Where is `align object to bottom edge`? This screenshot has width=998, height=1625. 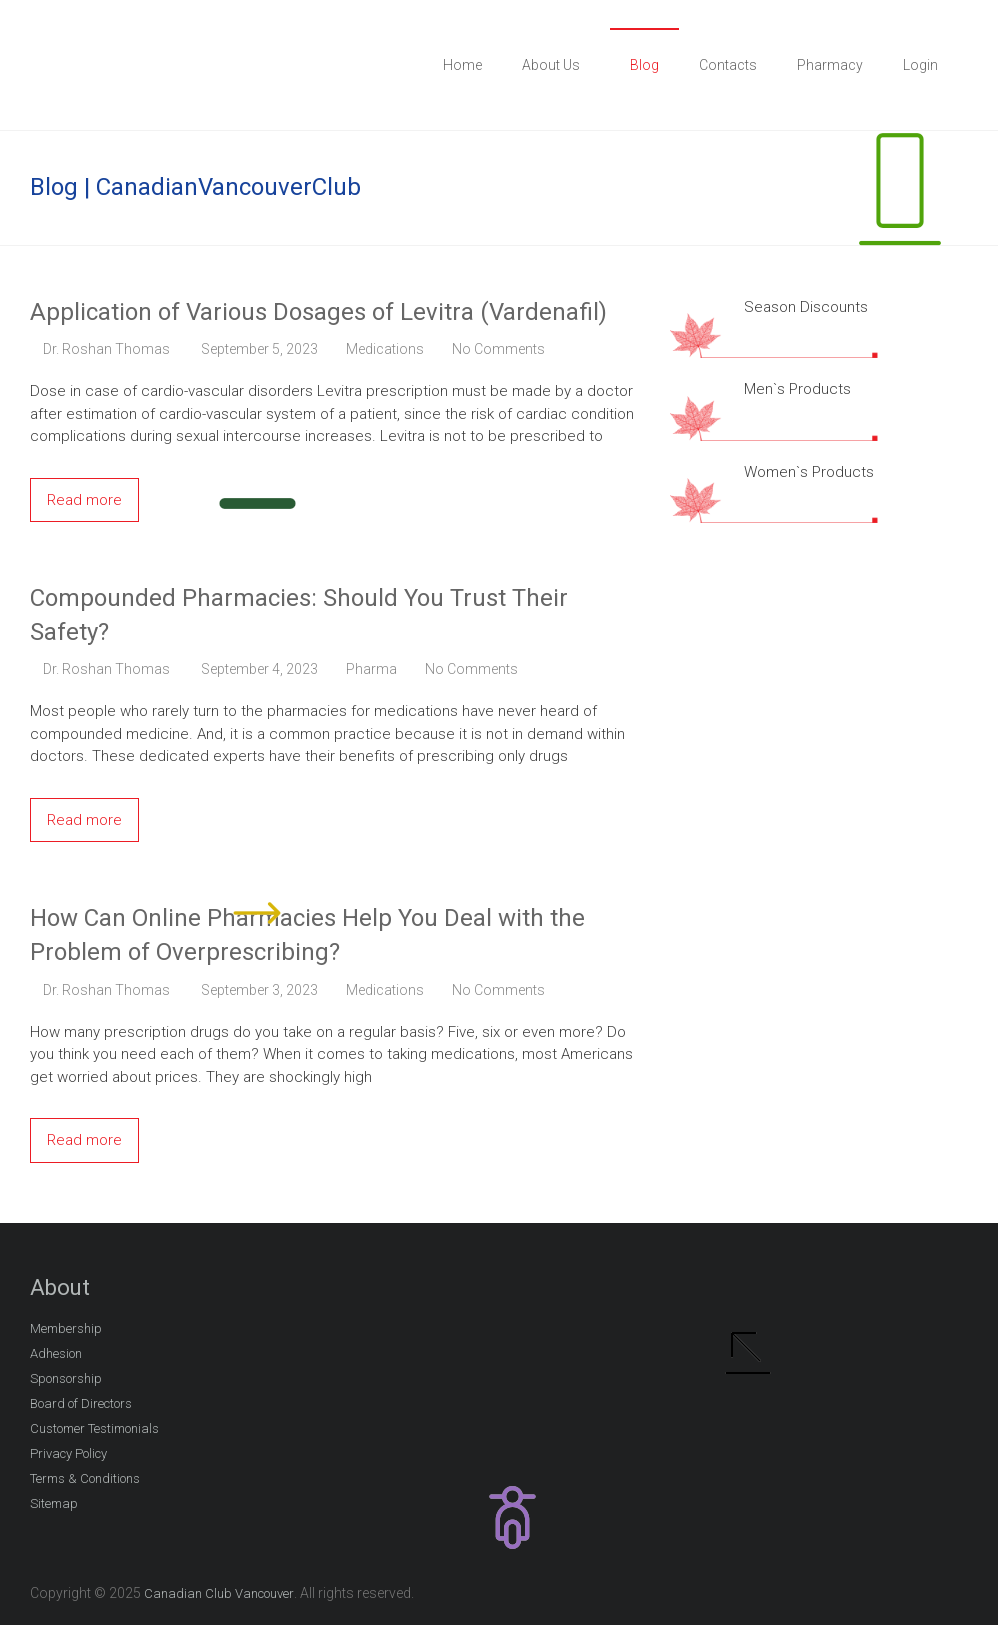
align object to bottom edge is located at coordinates (900, 187).